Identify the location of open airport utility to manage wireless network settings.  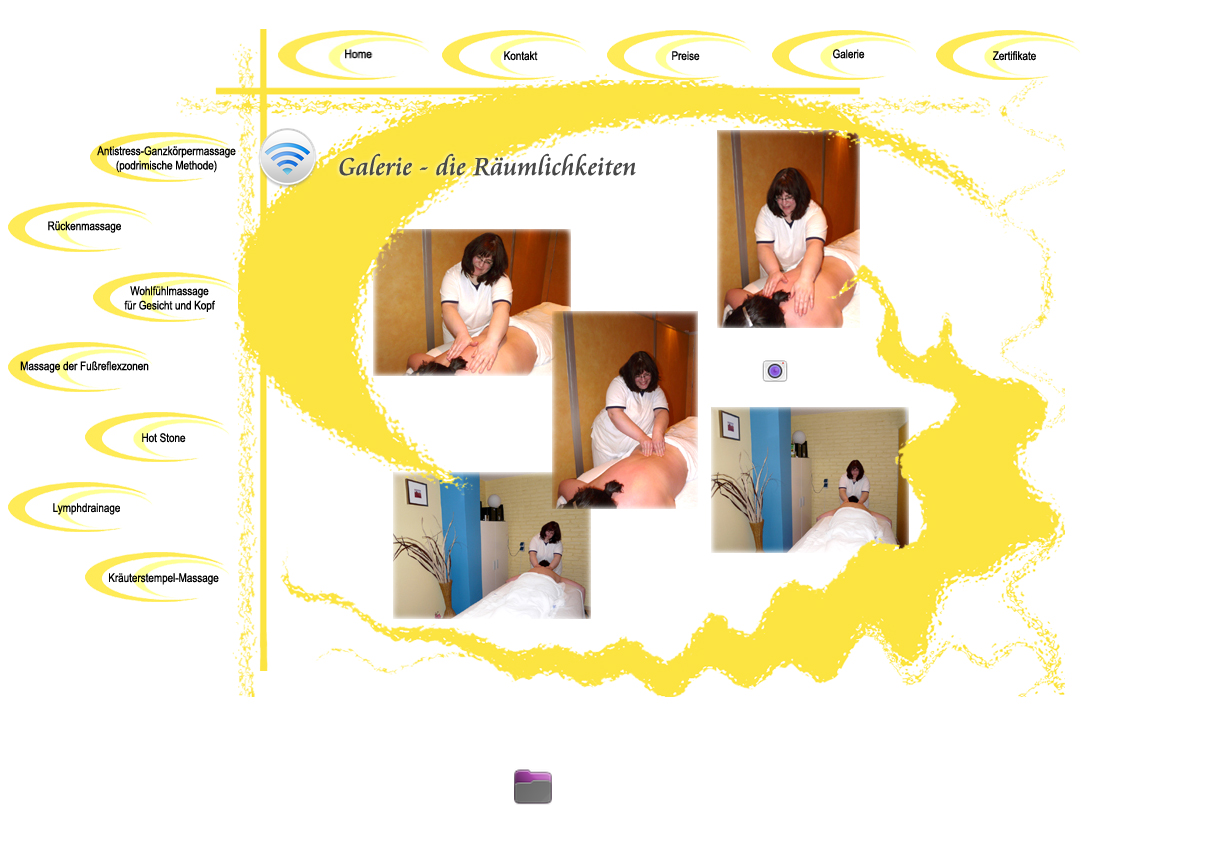
(287, 156).